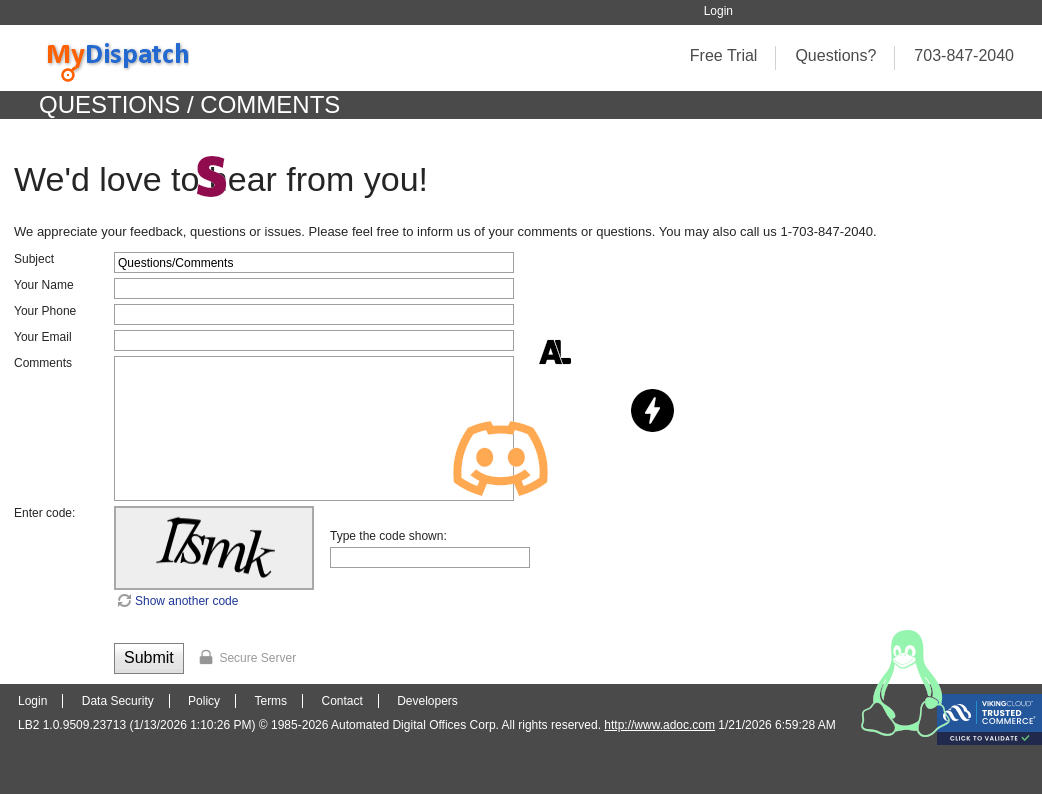  What do you see at coordinates (211, 176) in the screenshot?
I see `stripe payment integration` at bounding box center [211, 176].